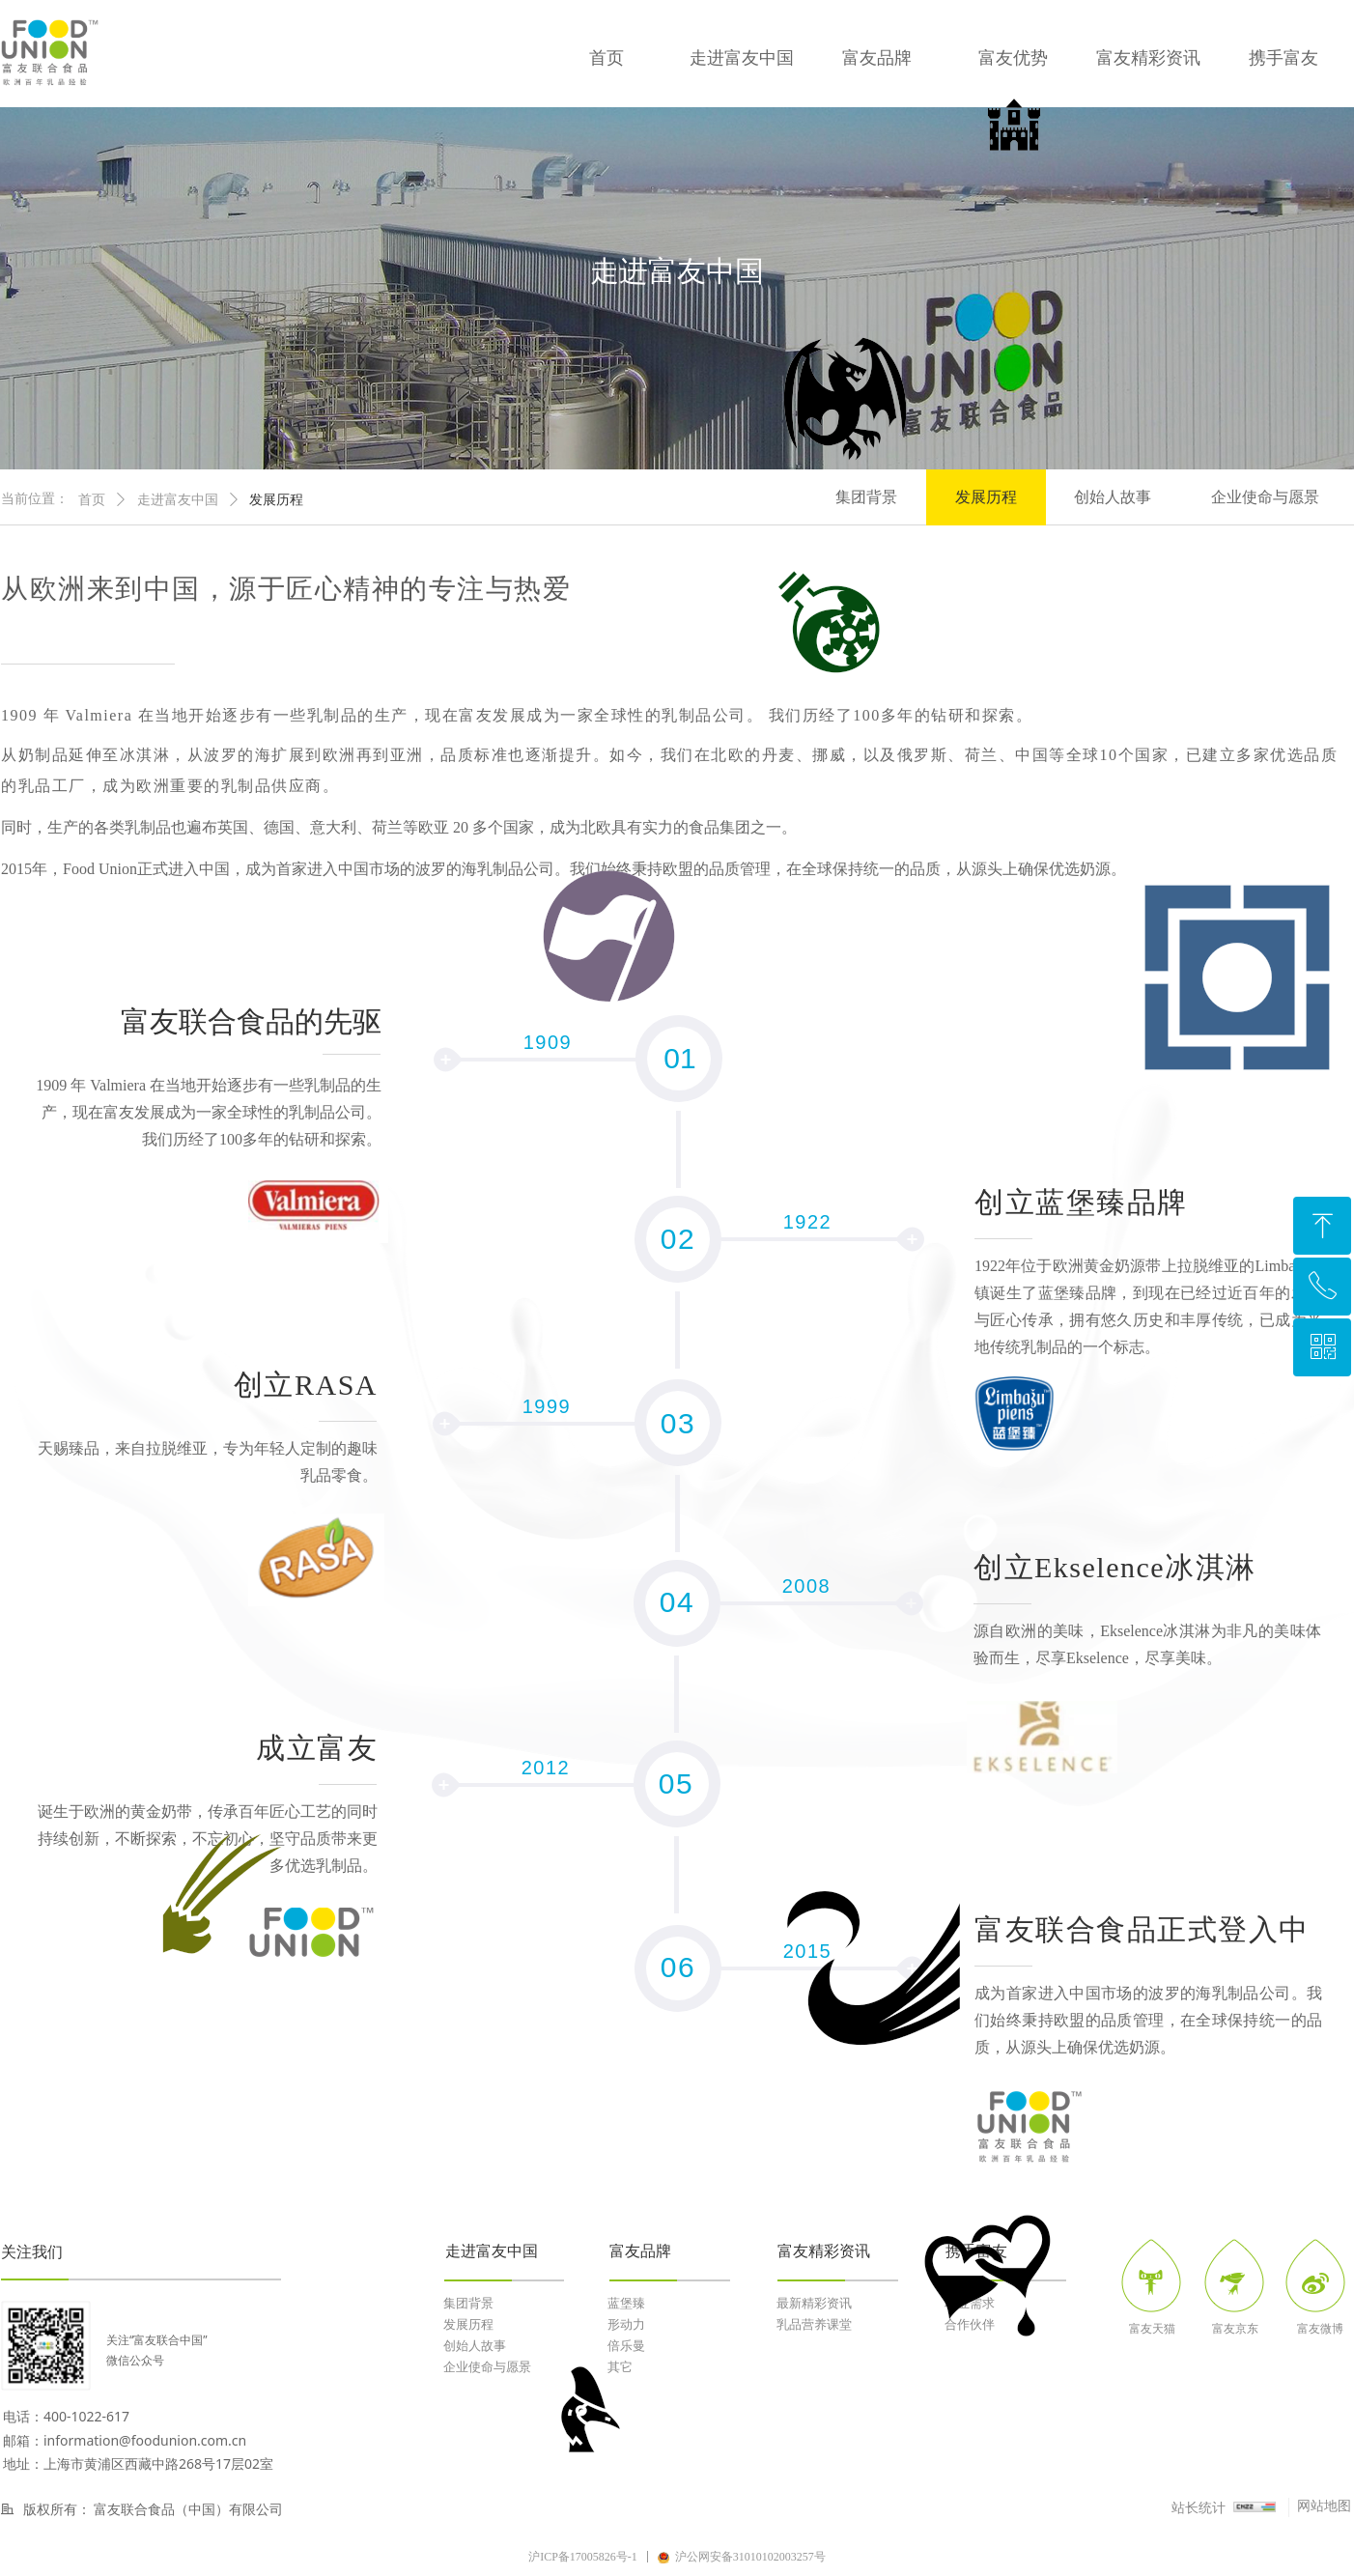 The width and height of the screenshot is (1354, 2576). What do you see at coordinates (829, 621) in the screenshot?
I see `use a frost potion or ice spell item` at bounding box center [829, 621].